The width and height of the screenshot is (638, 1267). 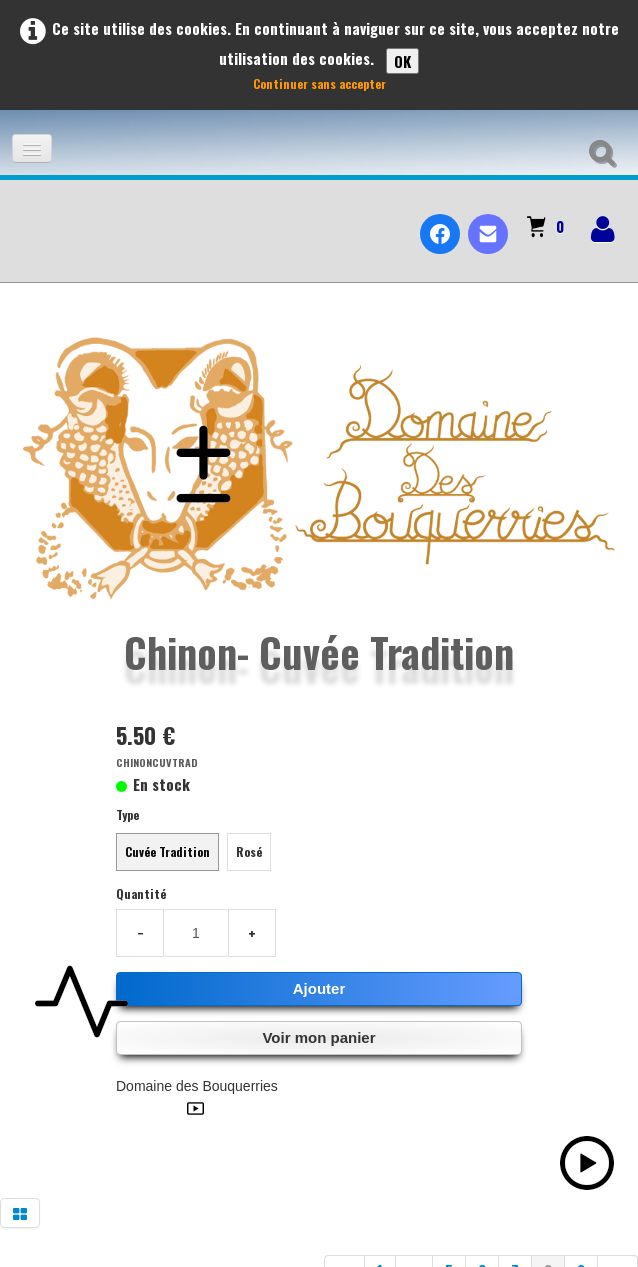 What do you see at coordinates (203, 465) in the screenshot?
I see `view code differences or changes` at bounding box center [203, 465].